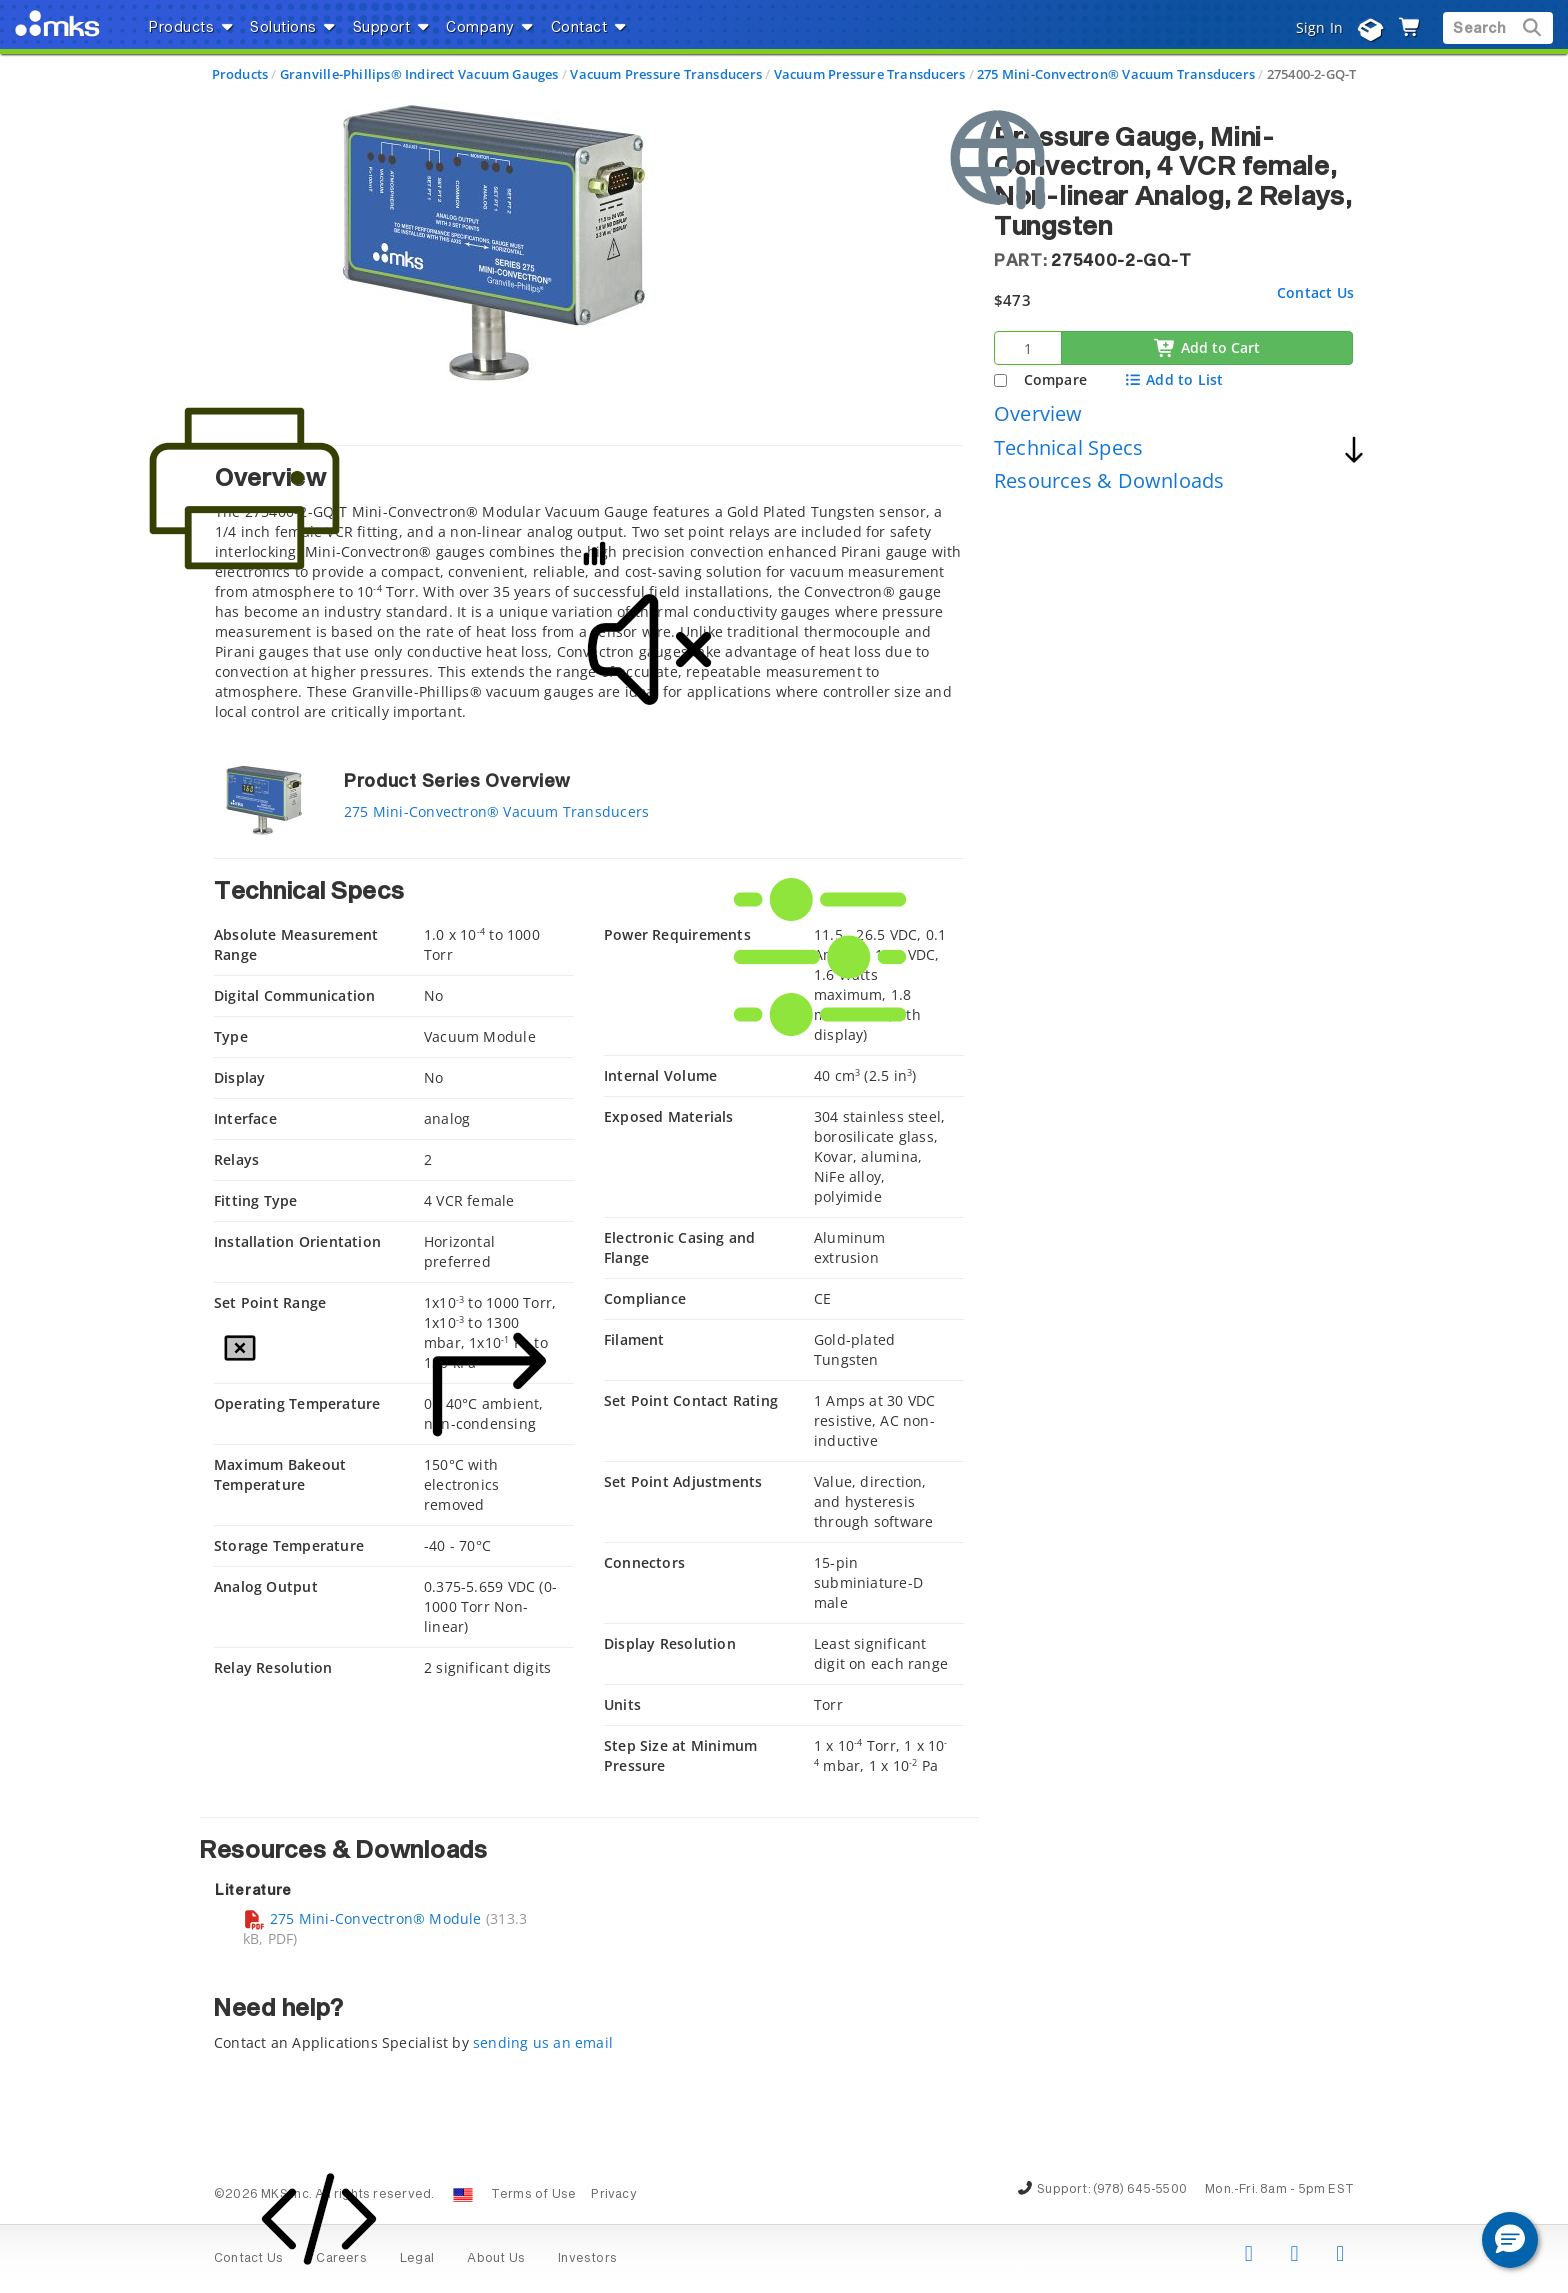  I want to click on view analytics or statistics, so click(594, 553).